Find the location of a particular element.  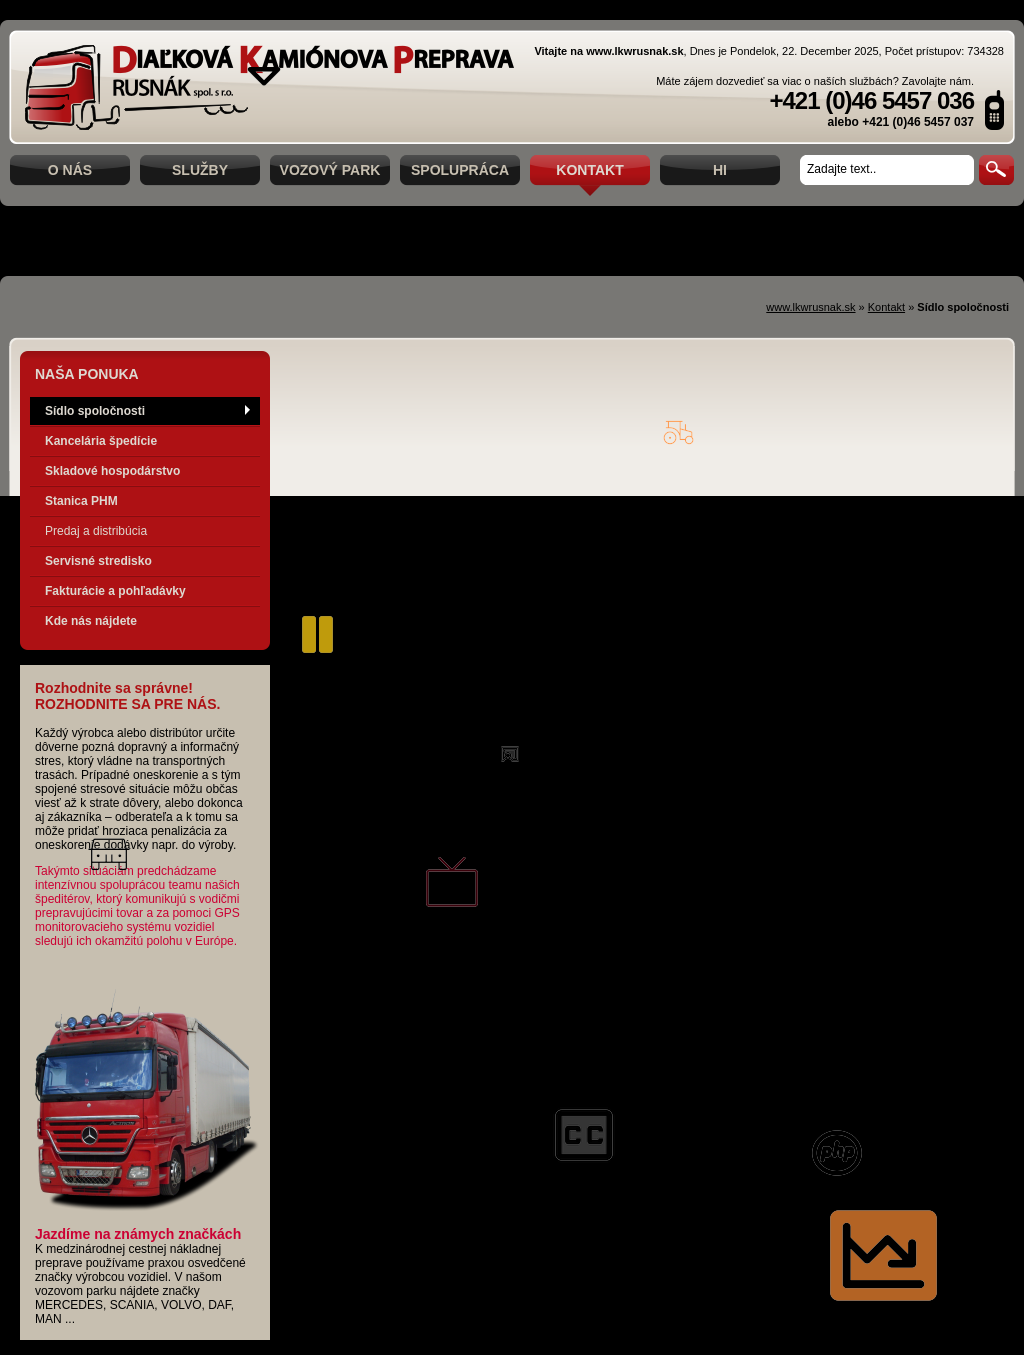

switch to column view layout is located at coordinates (317, 634).